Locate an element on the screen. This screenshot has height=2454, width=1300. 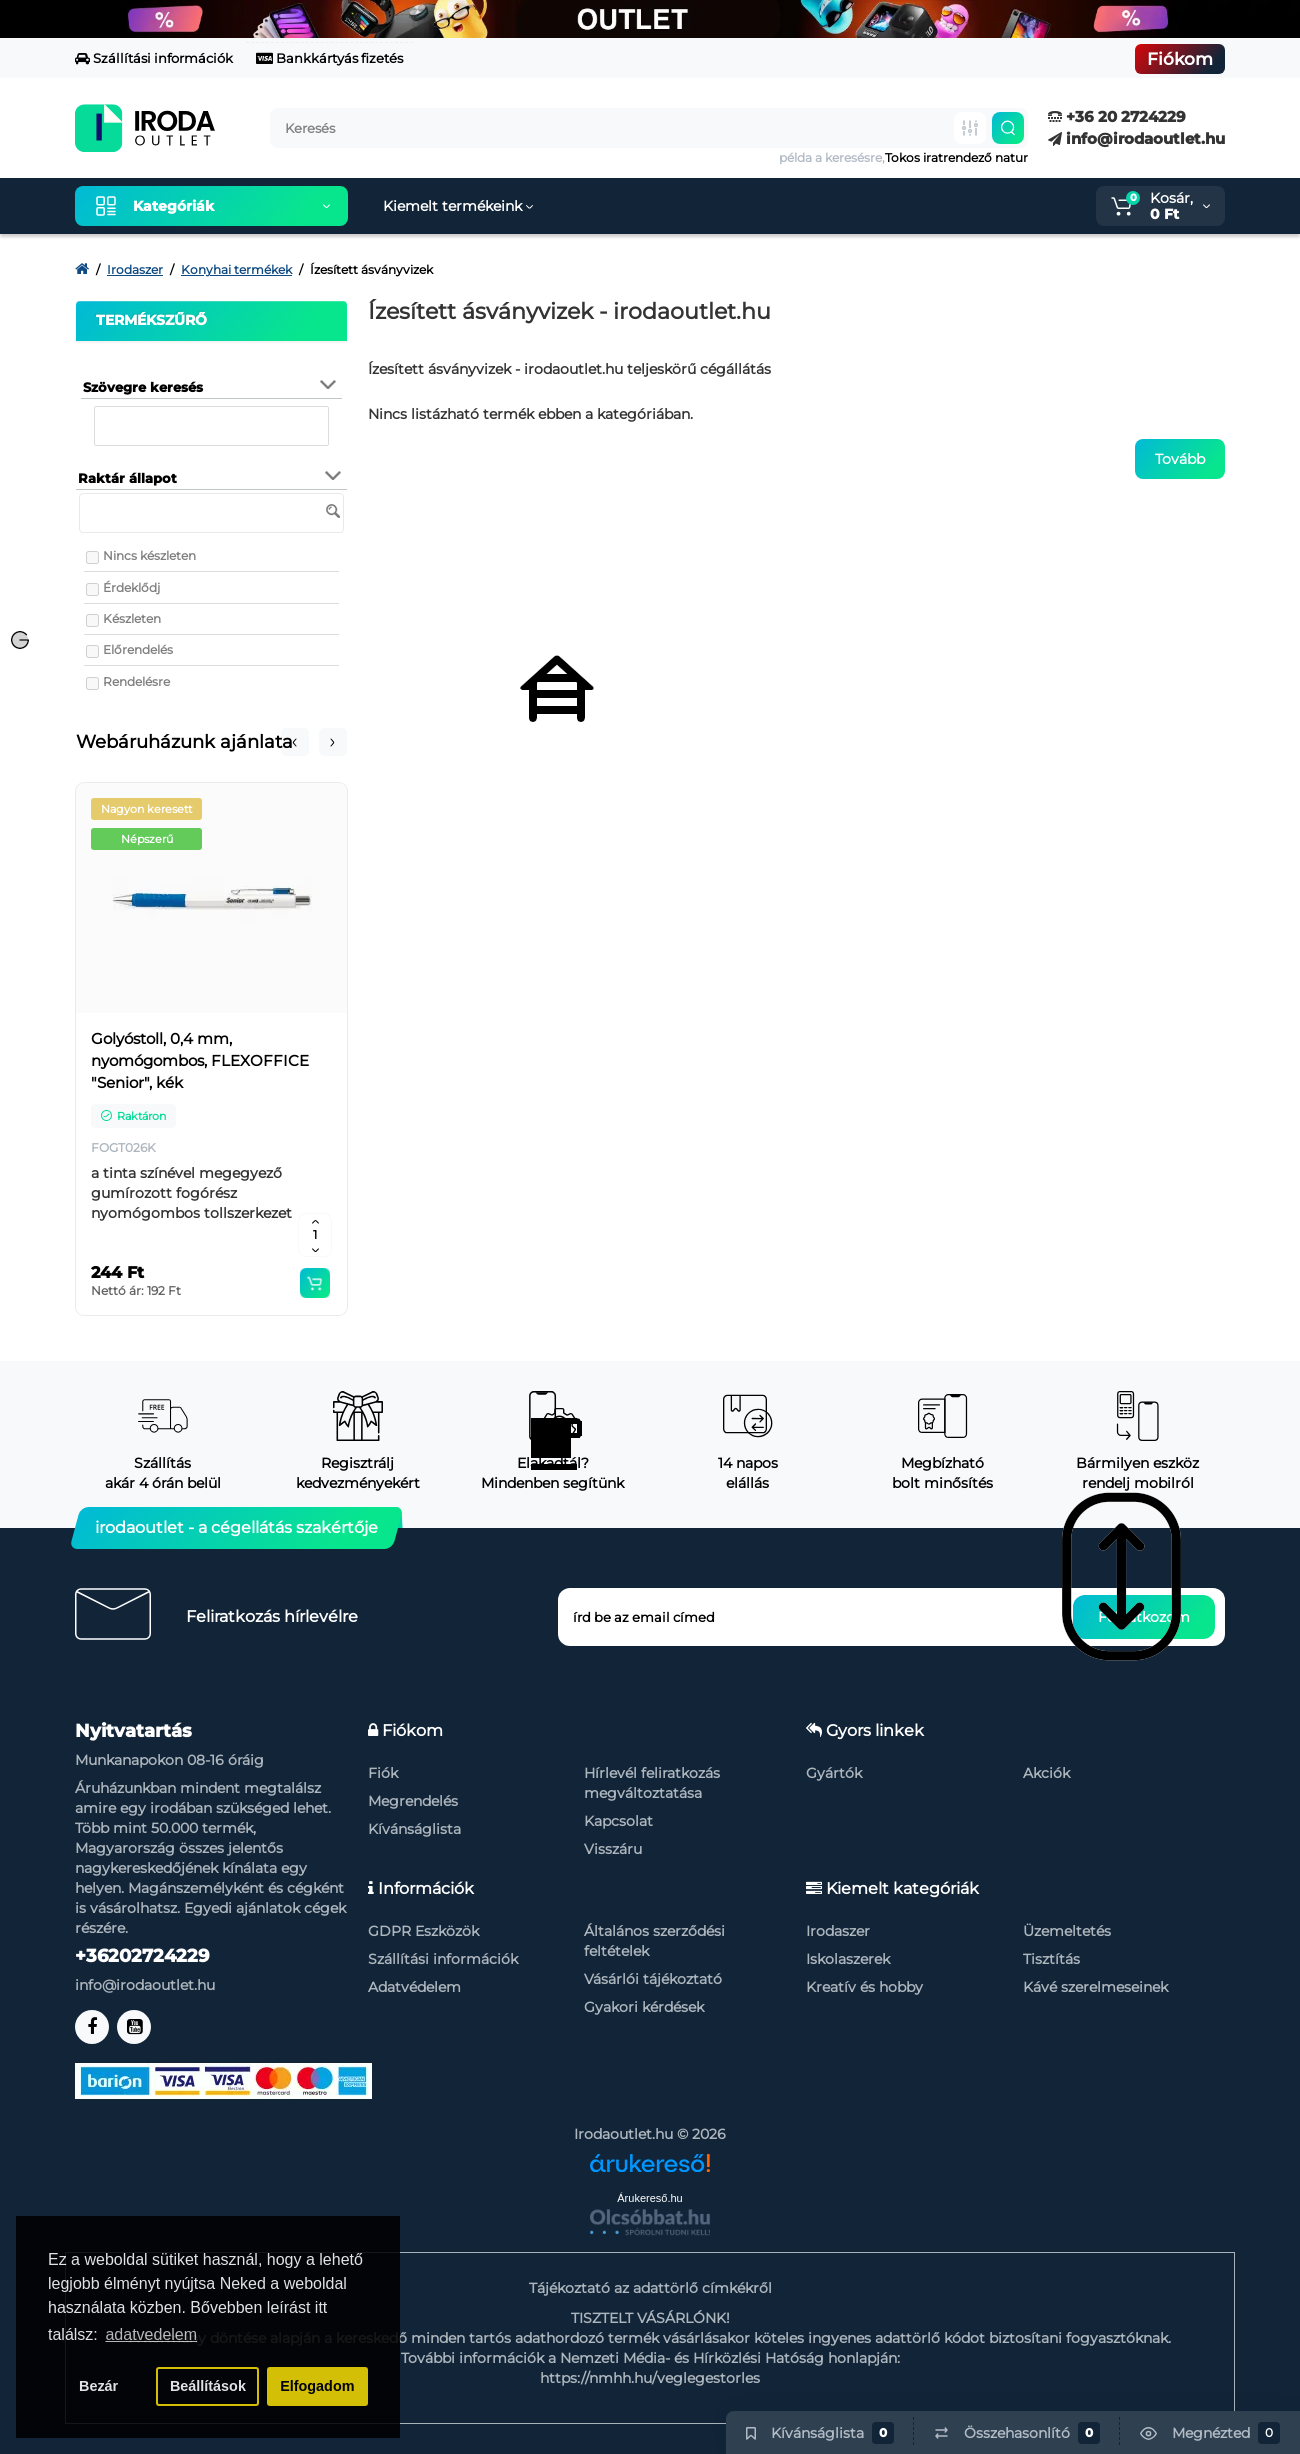
sign in with Google is located at coordinates (20, 640).